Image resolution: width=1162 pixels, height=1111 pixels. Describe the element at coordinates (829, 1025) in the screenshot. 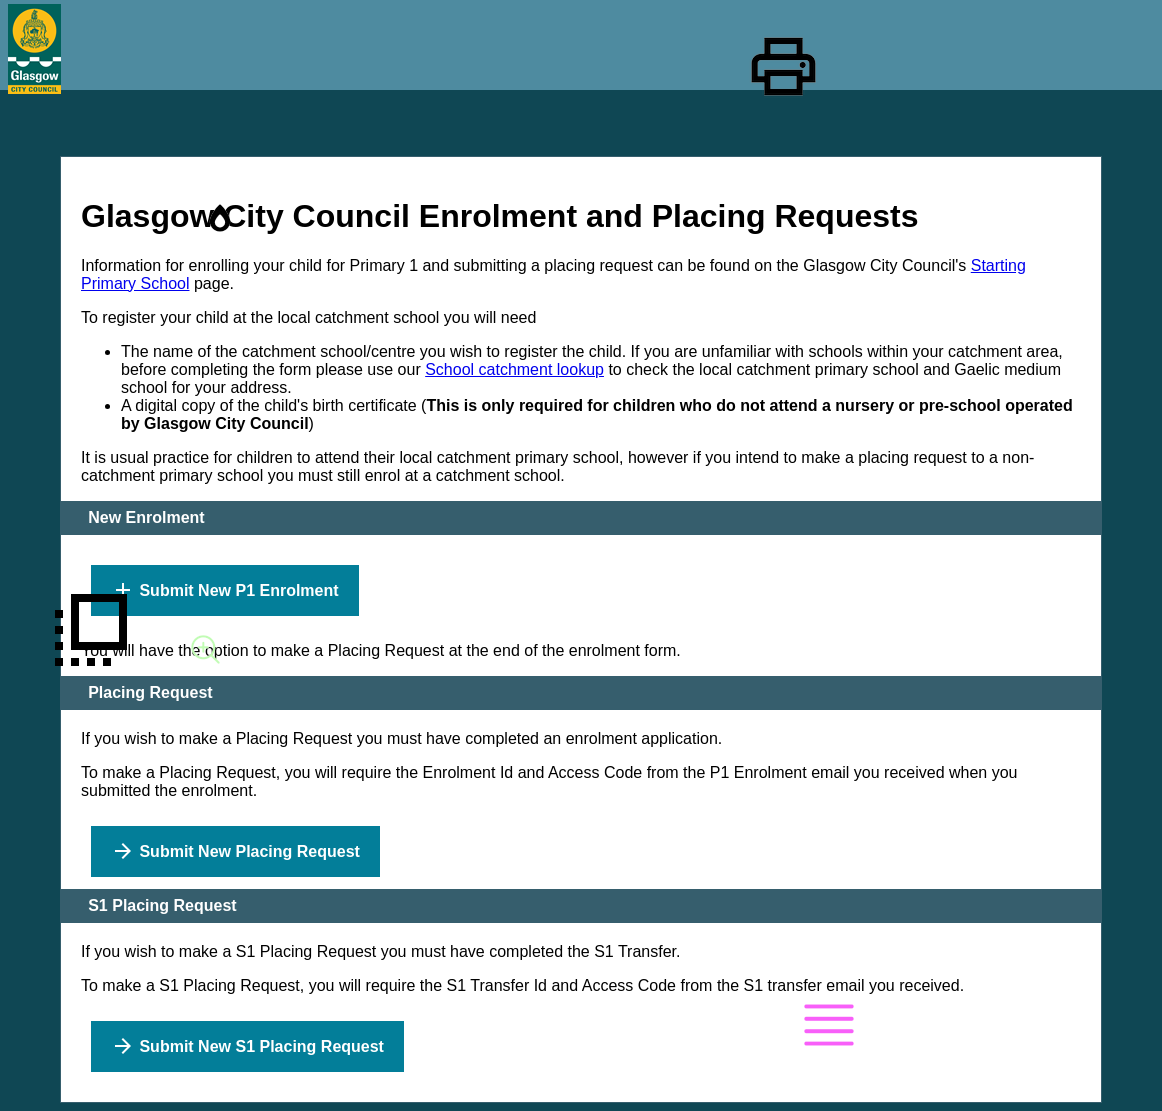

I see `open navigation menu` at that location.